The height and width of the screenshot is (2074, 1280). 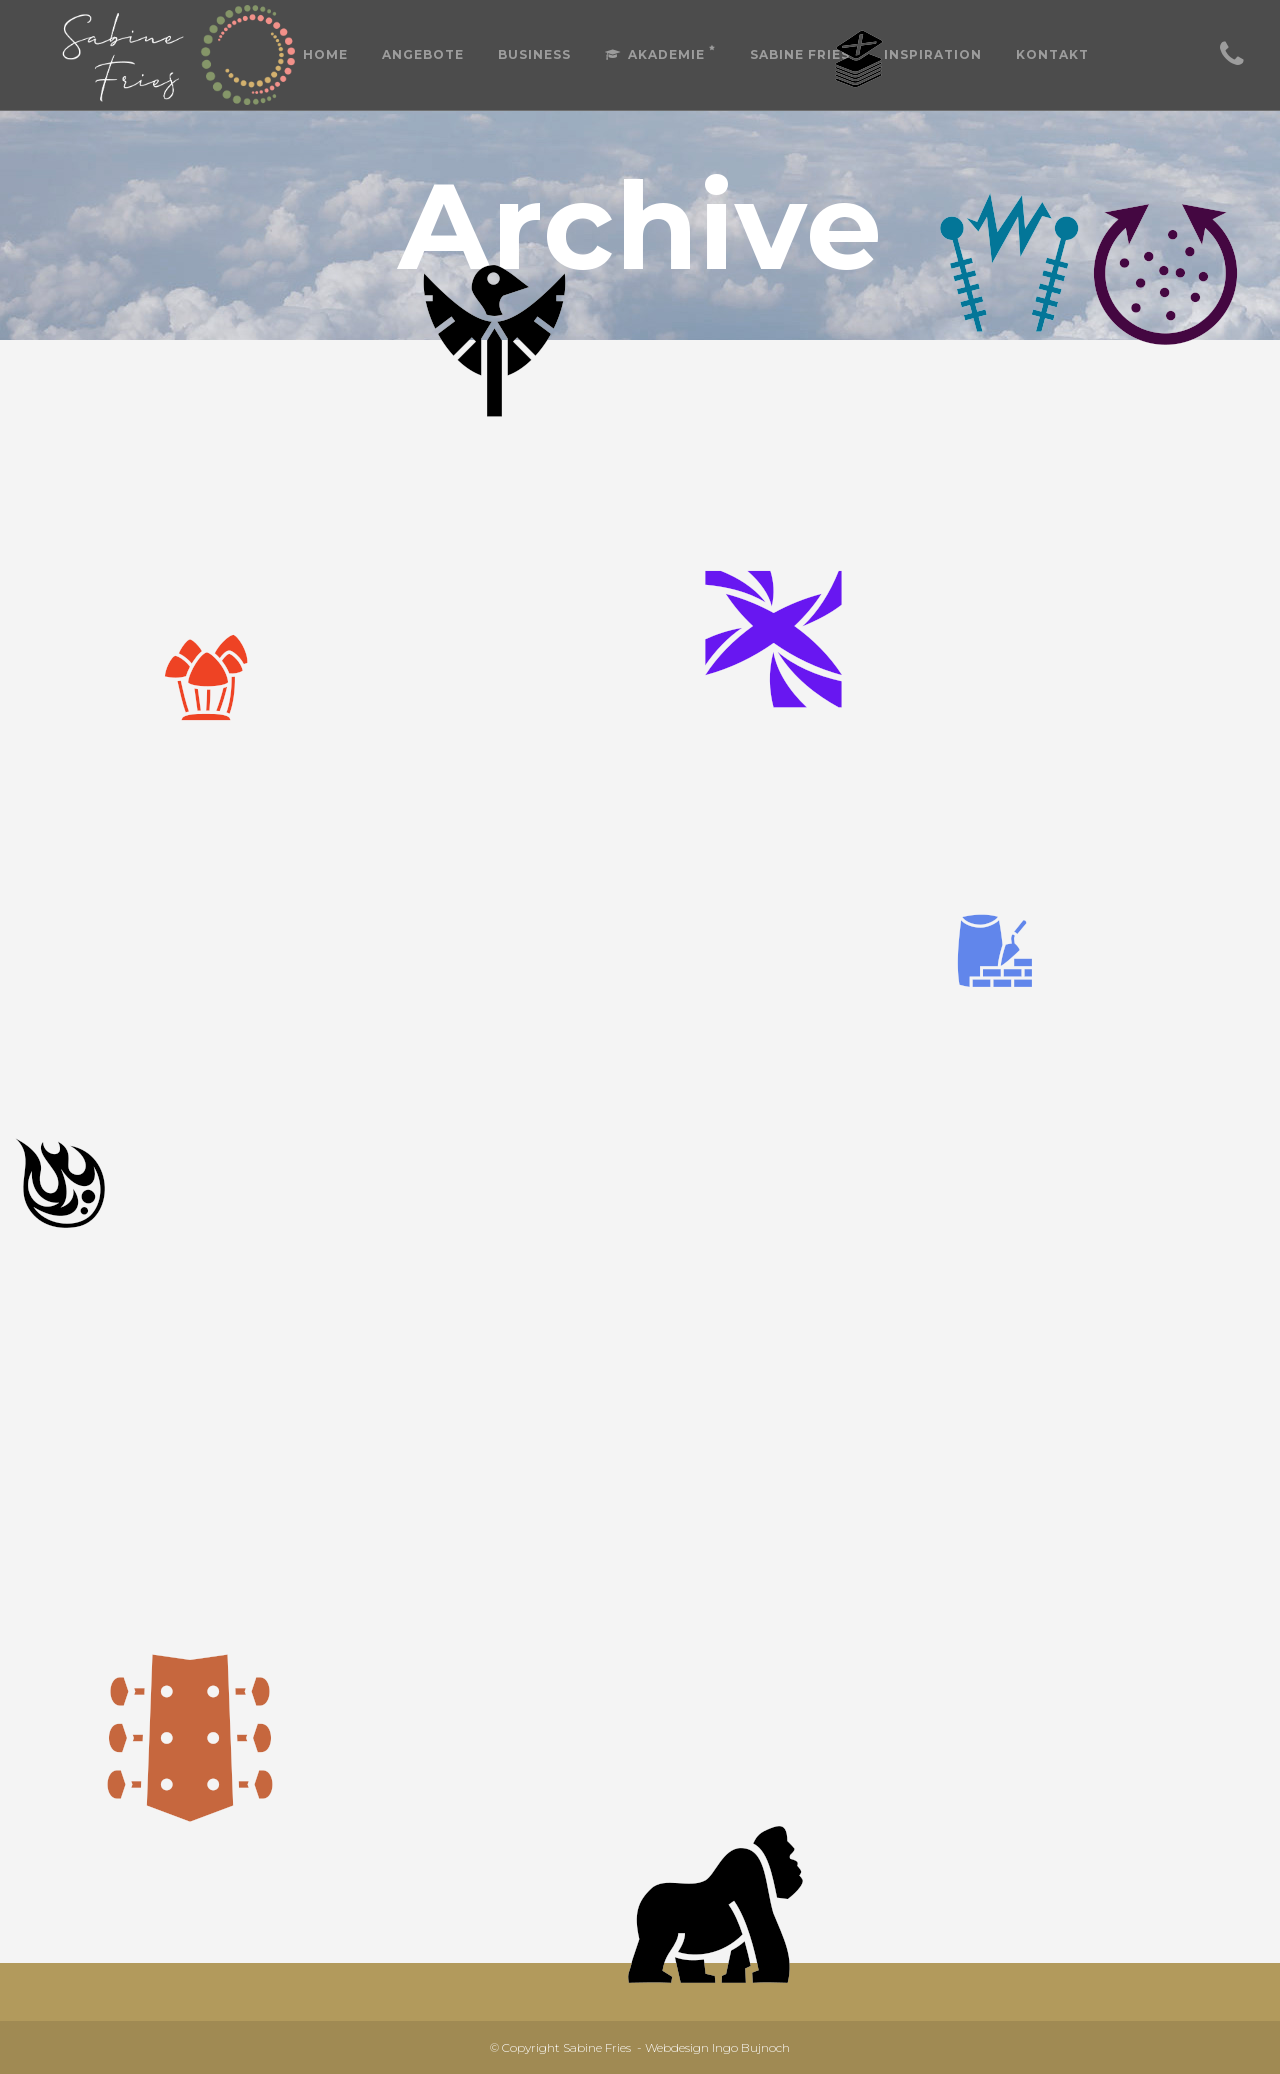 What do you see at coordinates (773, 638) in the screenshot?
I see `indicates a special bonus or power-up effect` at bounding box center [773, 638].